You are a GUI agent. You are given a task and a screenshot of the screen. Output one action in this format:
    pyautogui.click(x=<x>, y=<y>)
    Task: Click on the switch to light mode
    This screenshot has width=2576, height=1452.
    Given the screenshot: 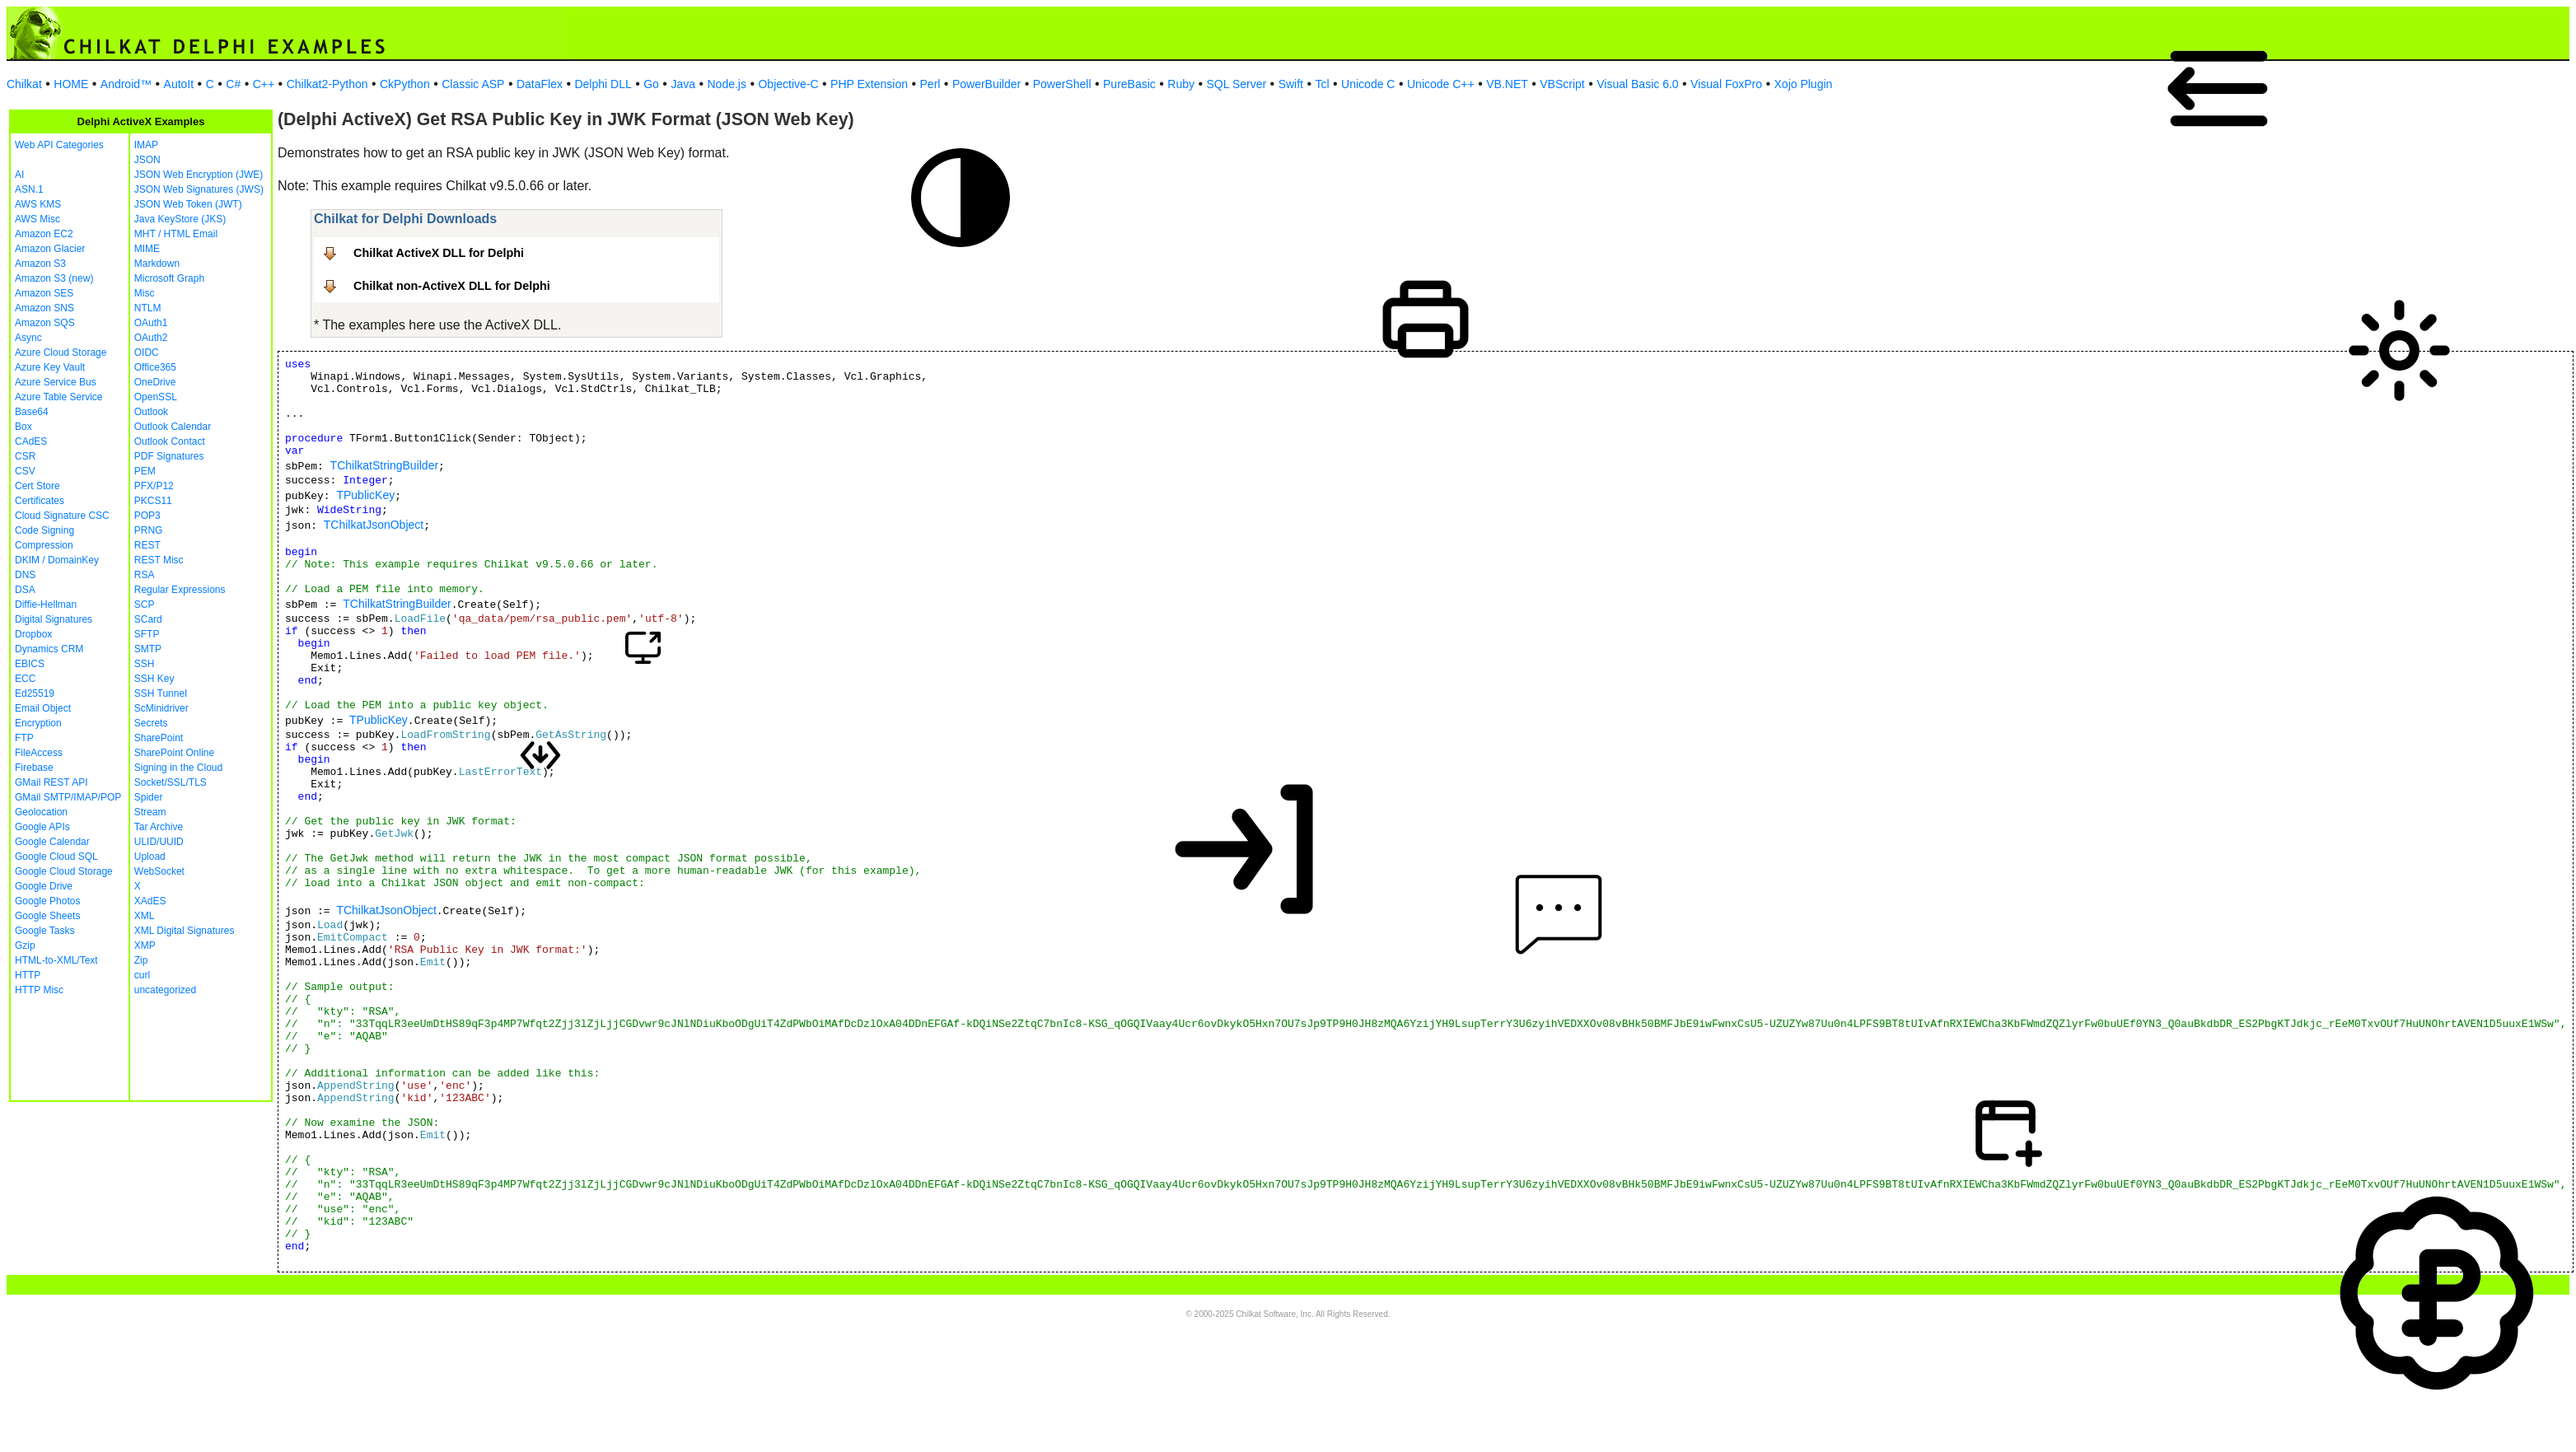 What is the action you would take?
    pyautogui.click(x=2399, y=350)
    